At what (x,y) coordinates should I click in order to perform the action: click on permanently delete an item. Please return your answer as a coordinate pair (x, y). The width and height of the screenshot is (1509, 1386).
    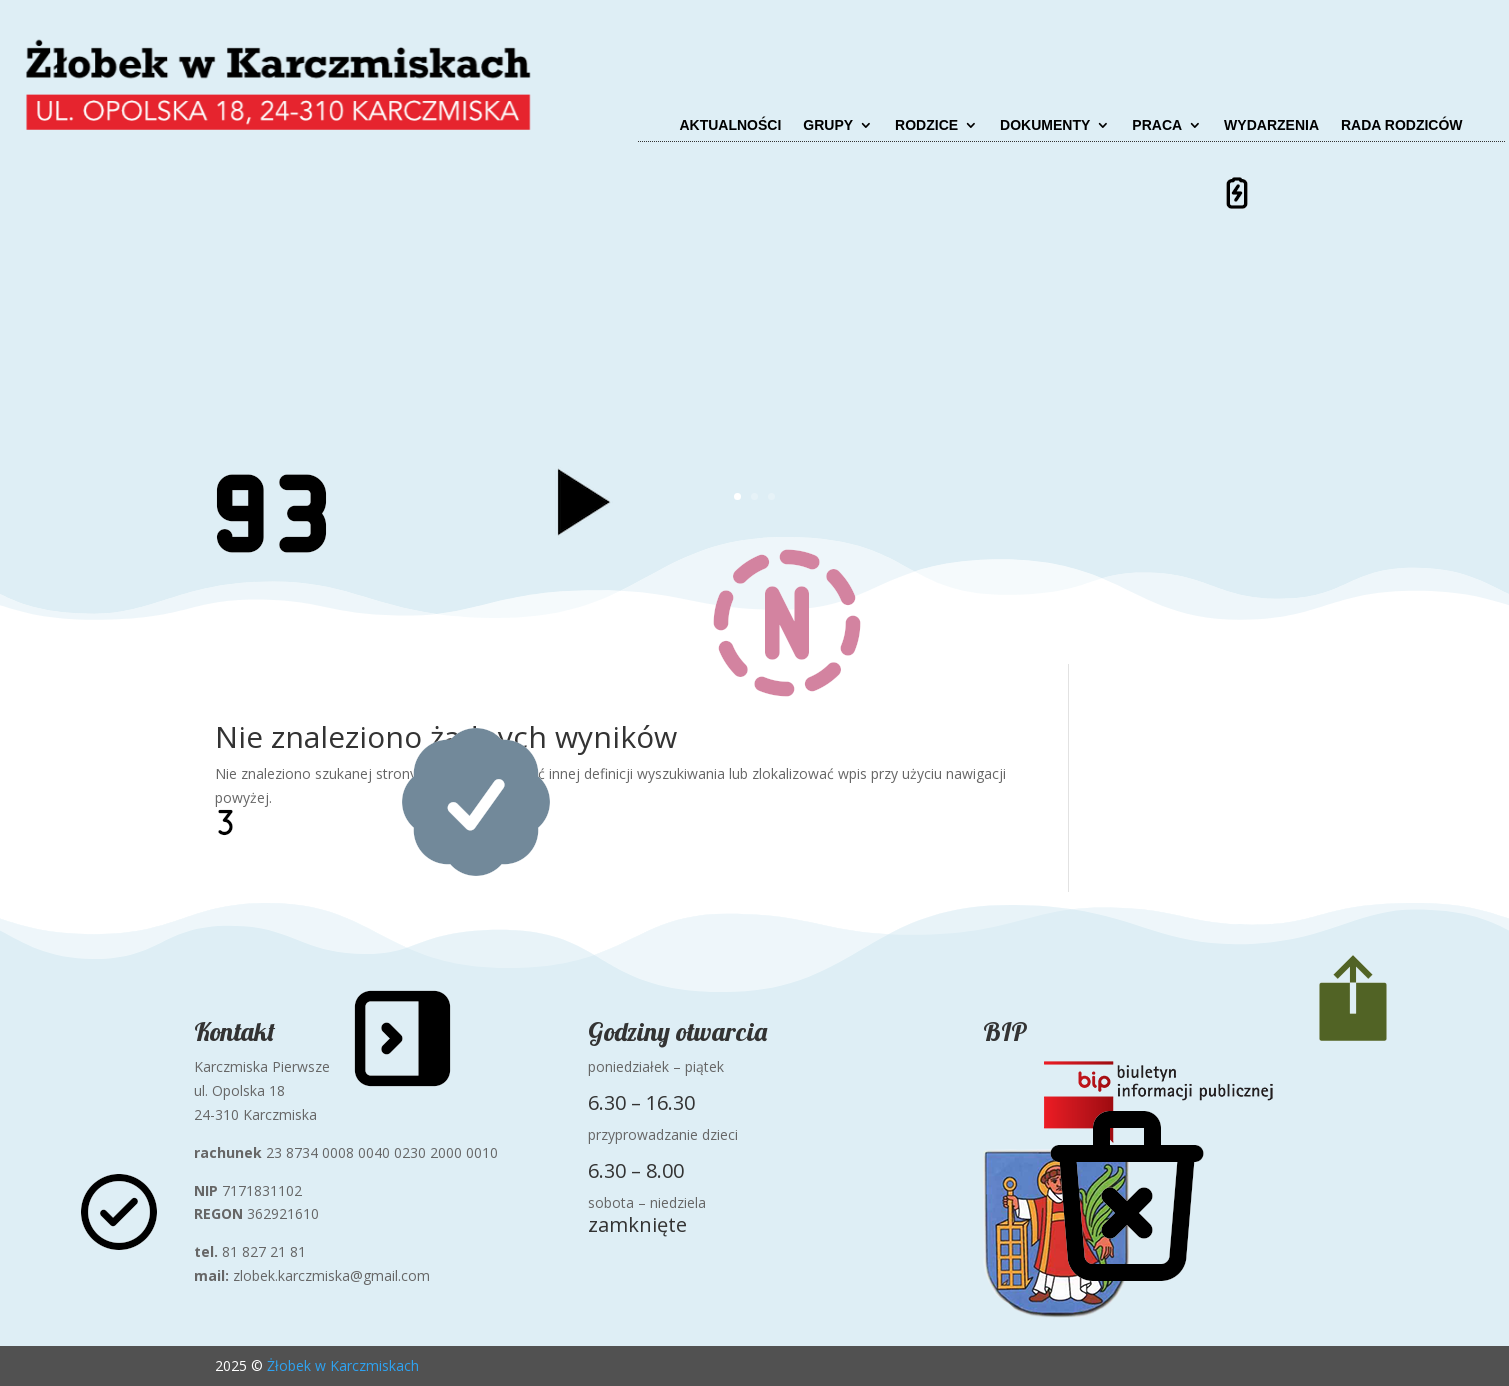
    Looking at the image, I should click on (1127, 1196).